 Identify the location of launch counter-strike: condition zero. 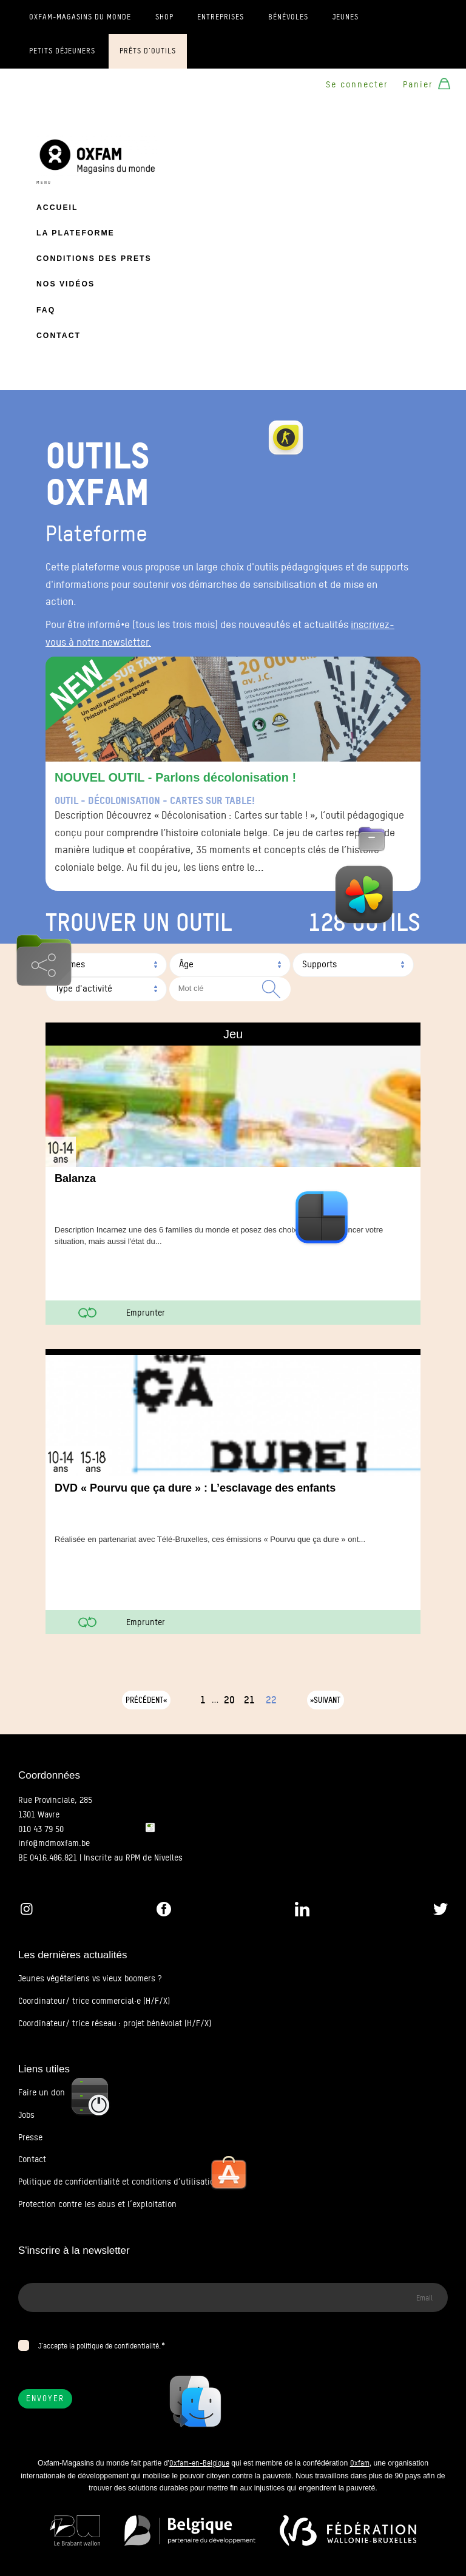
(286, 438).